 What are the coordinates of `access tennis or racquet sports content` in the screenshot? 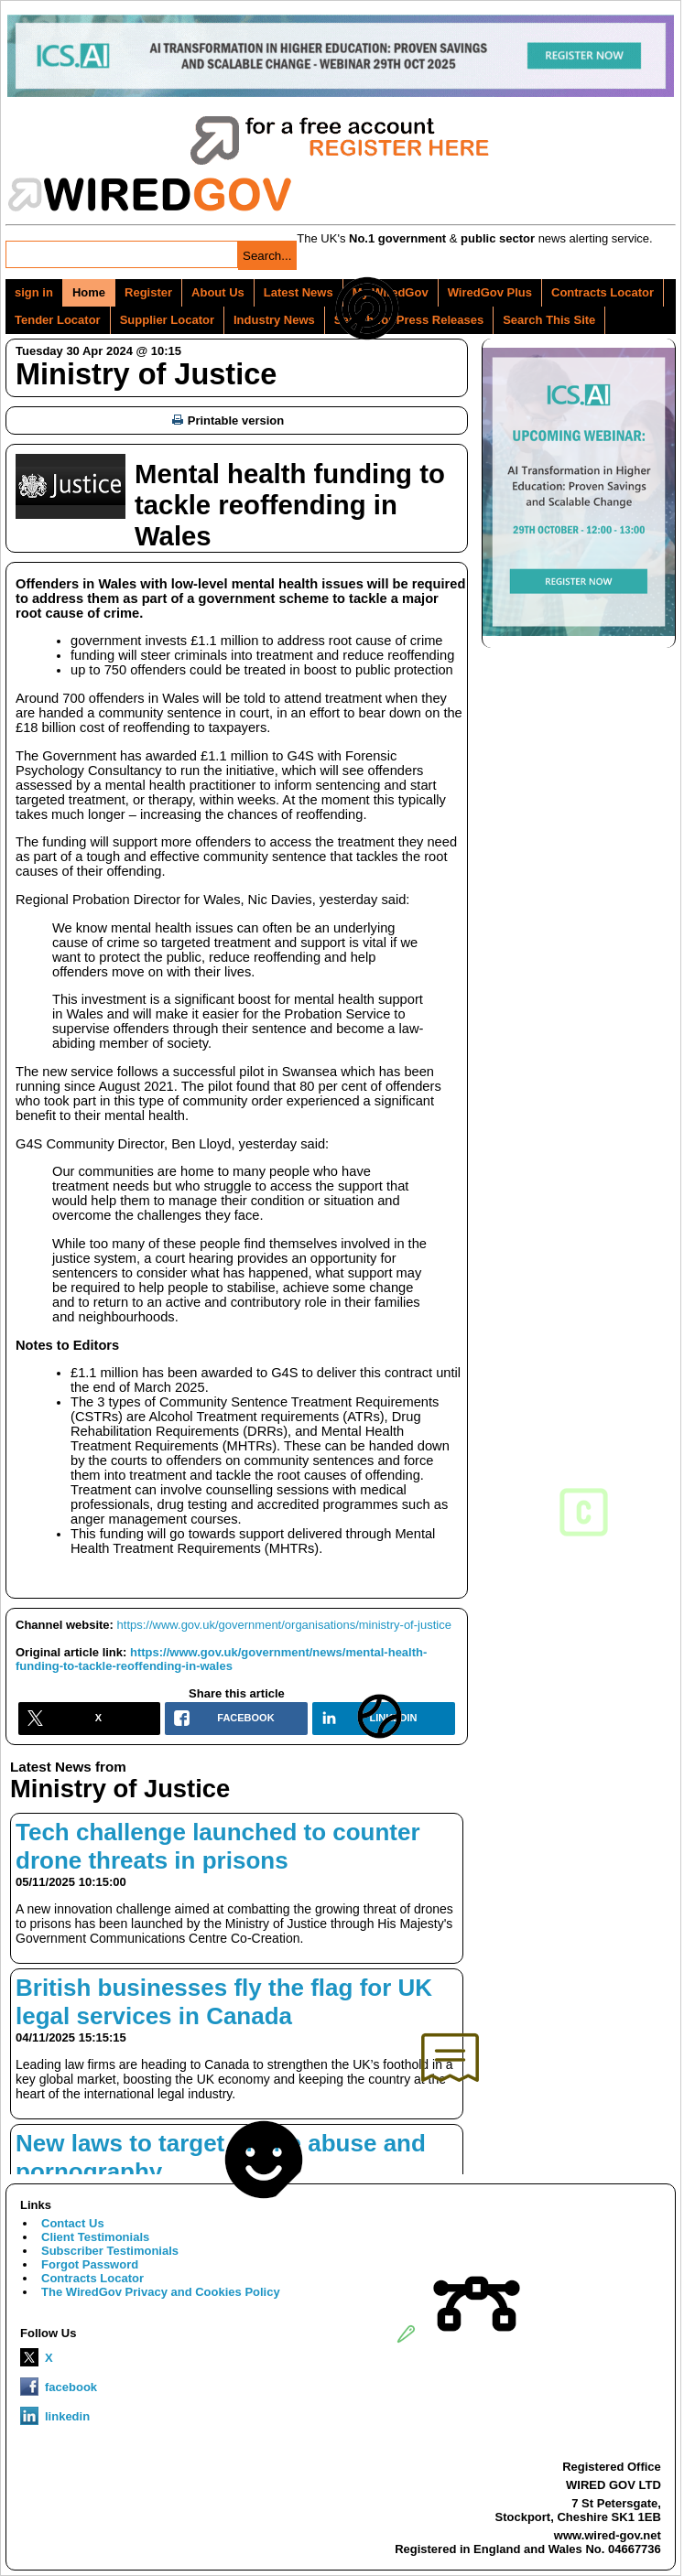 It's located at (379, 1716).